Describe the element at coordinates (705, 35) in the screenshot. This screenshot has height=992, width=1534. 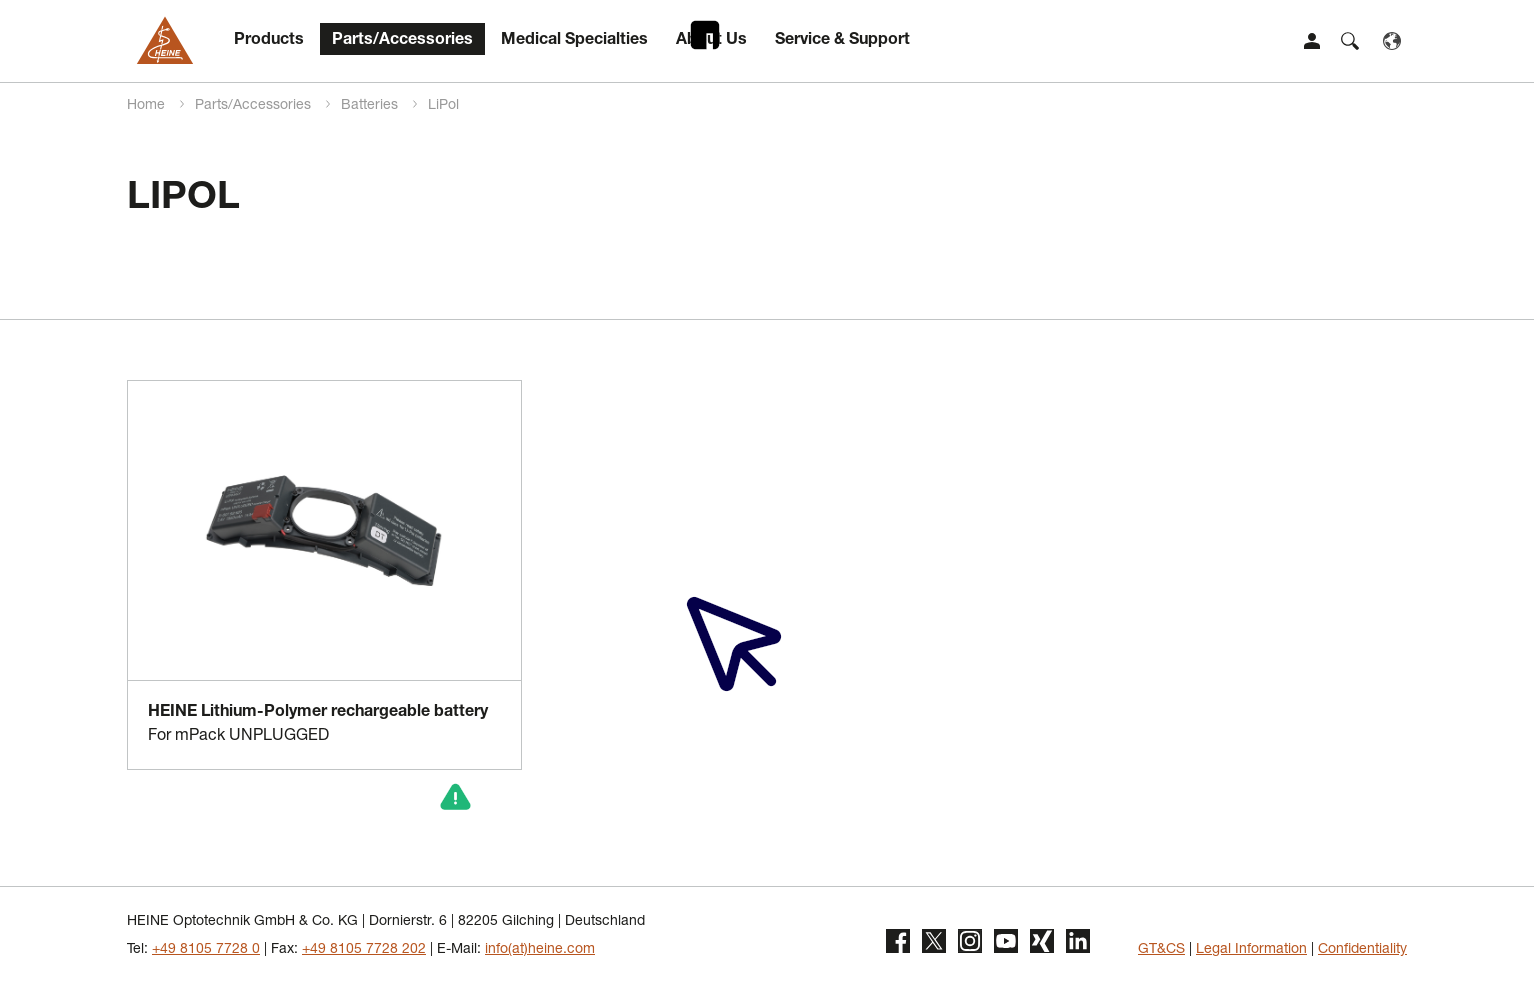
I see `npm package manager logo` at that location.